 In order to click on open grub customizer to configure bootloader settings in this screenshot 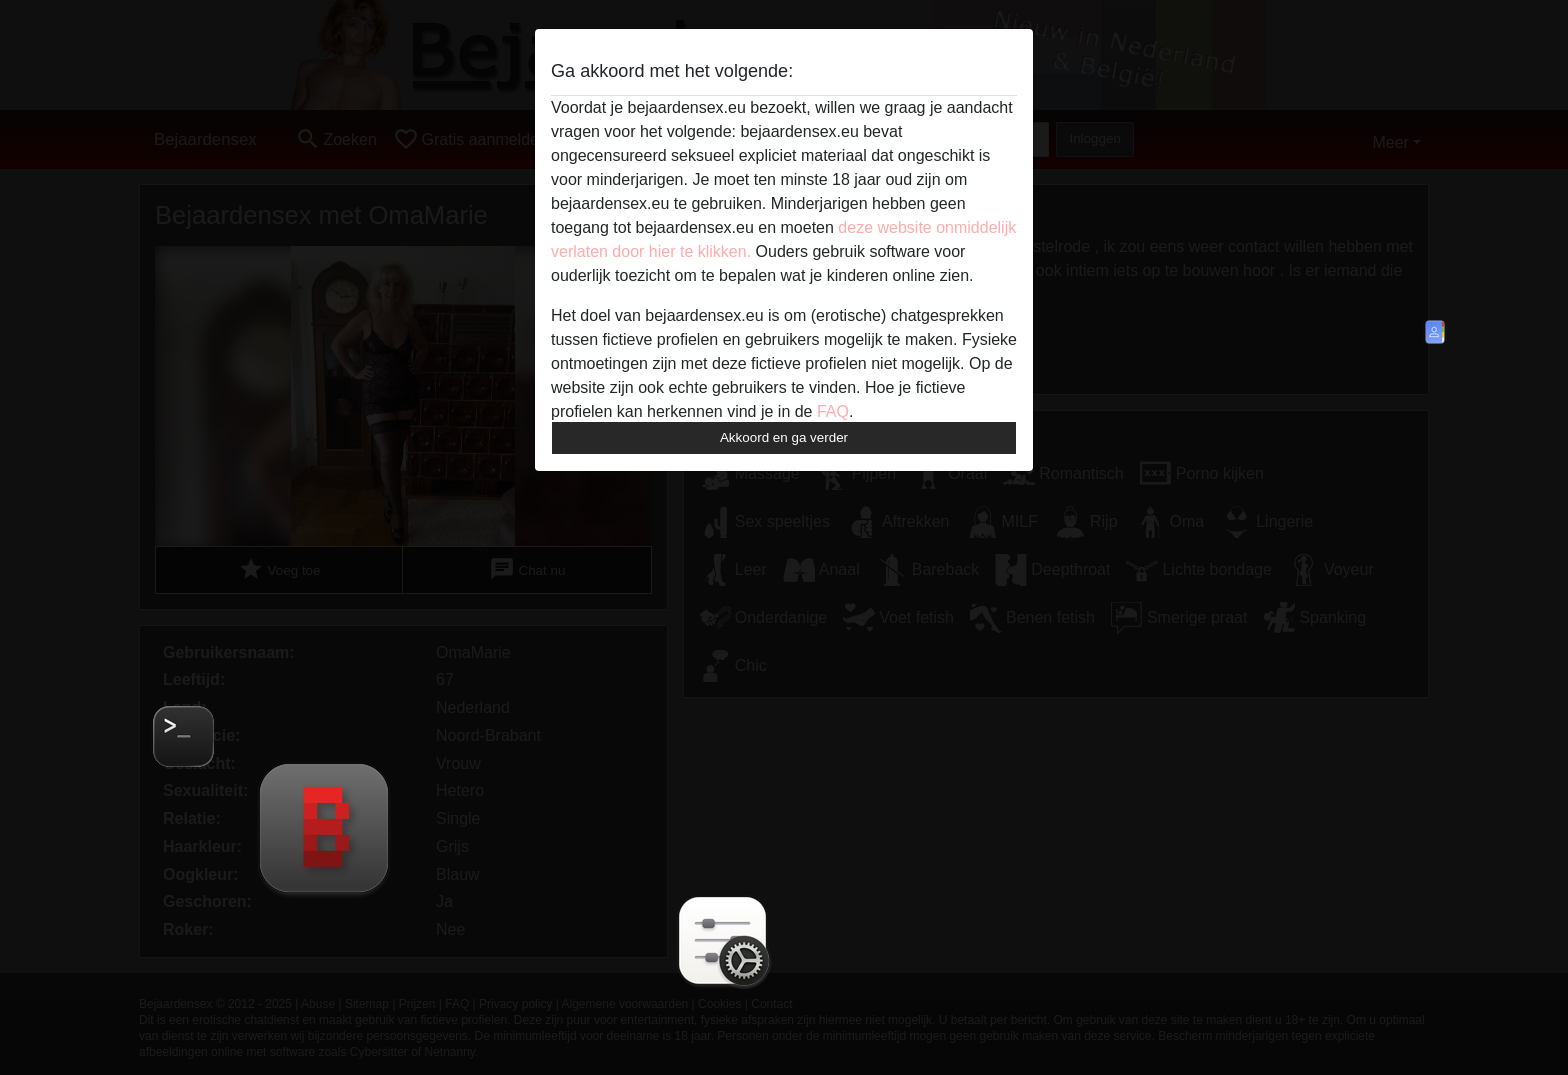, I will do `click(722, 940)`.